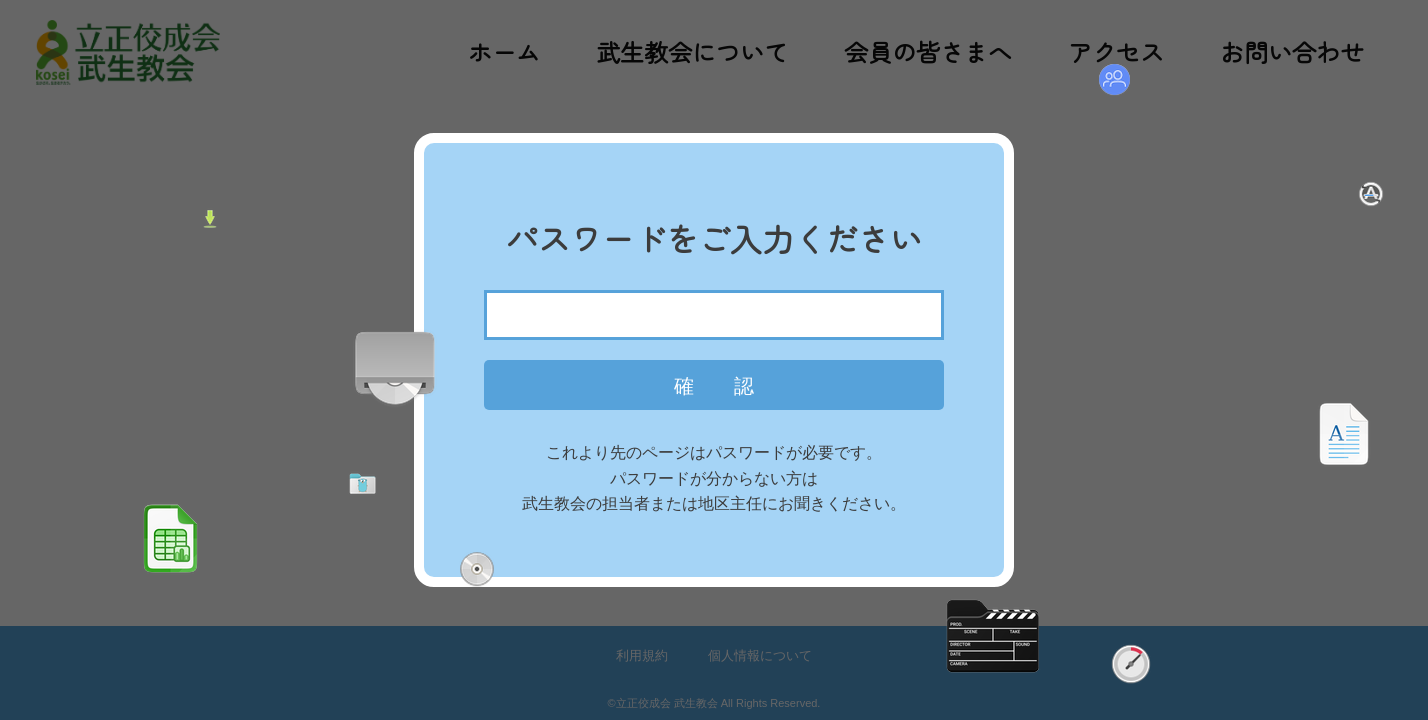 The height and width of the screenshot is (720, 1428). What do you see at coordinates (1371, 194) in the screenshot?
I see `open the software update manager` at bounding box center [1371, 194].